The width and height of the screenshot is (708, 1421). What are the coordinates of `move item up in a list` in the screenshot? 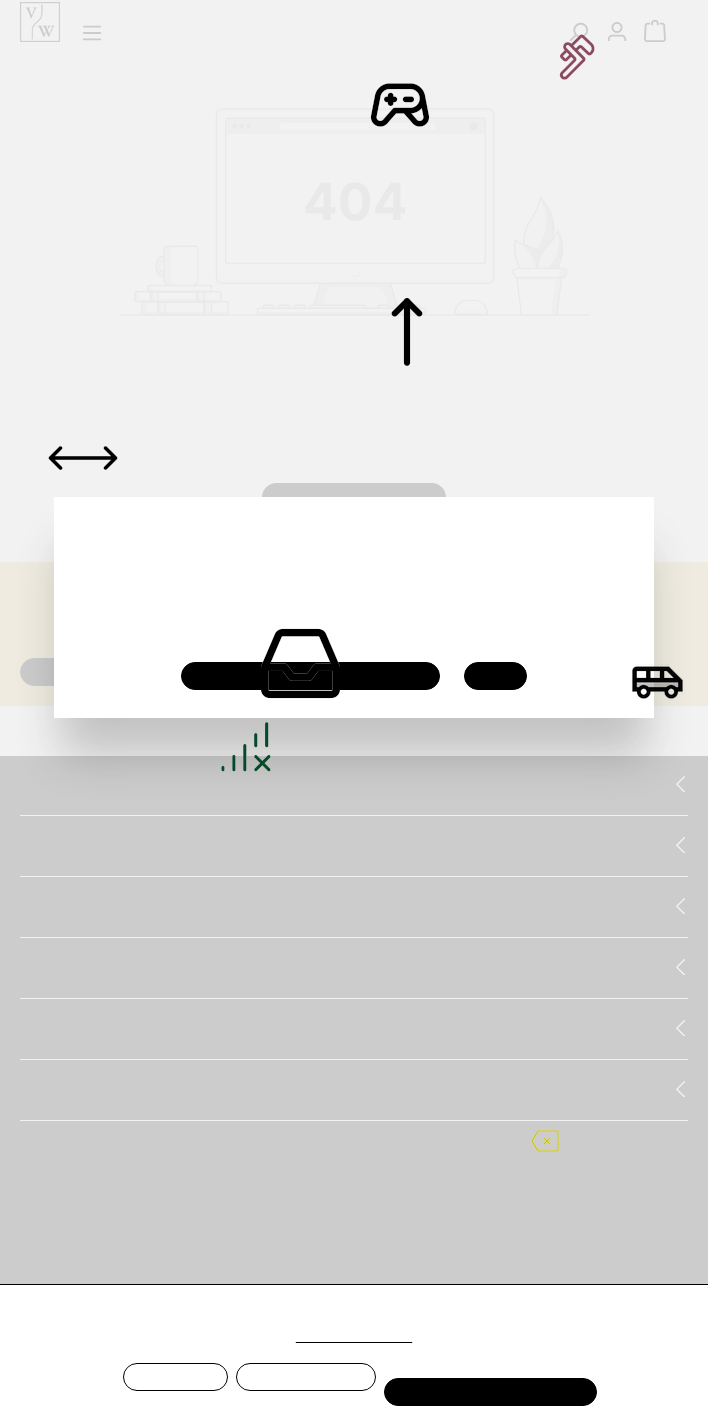 It's located at (407, 332).